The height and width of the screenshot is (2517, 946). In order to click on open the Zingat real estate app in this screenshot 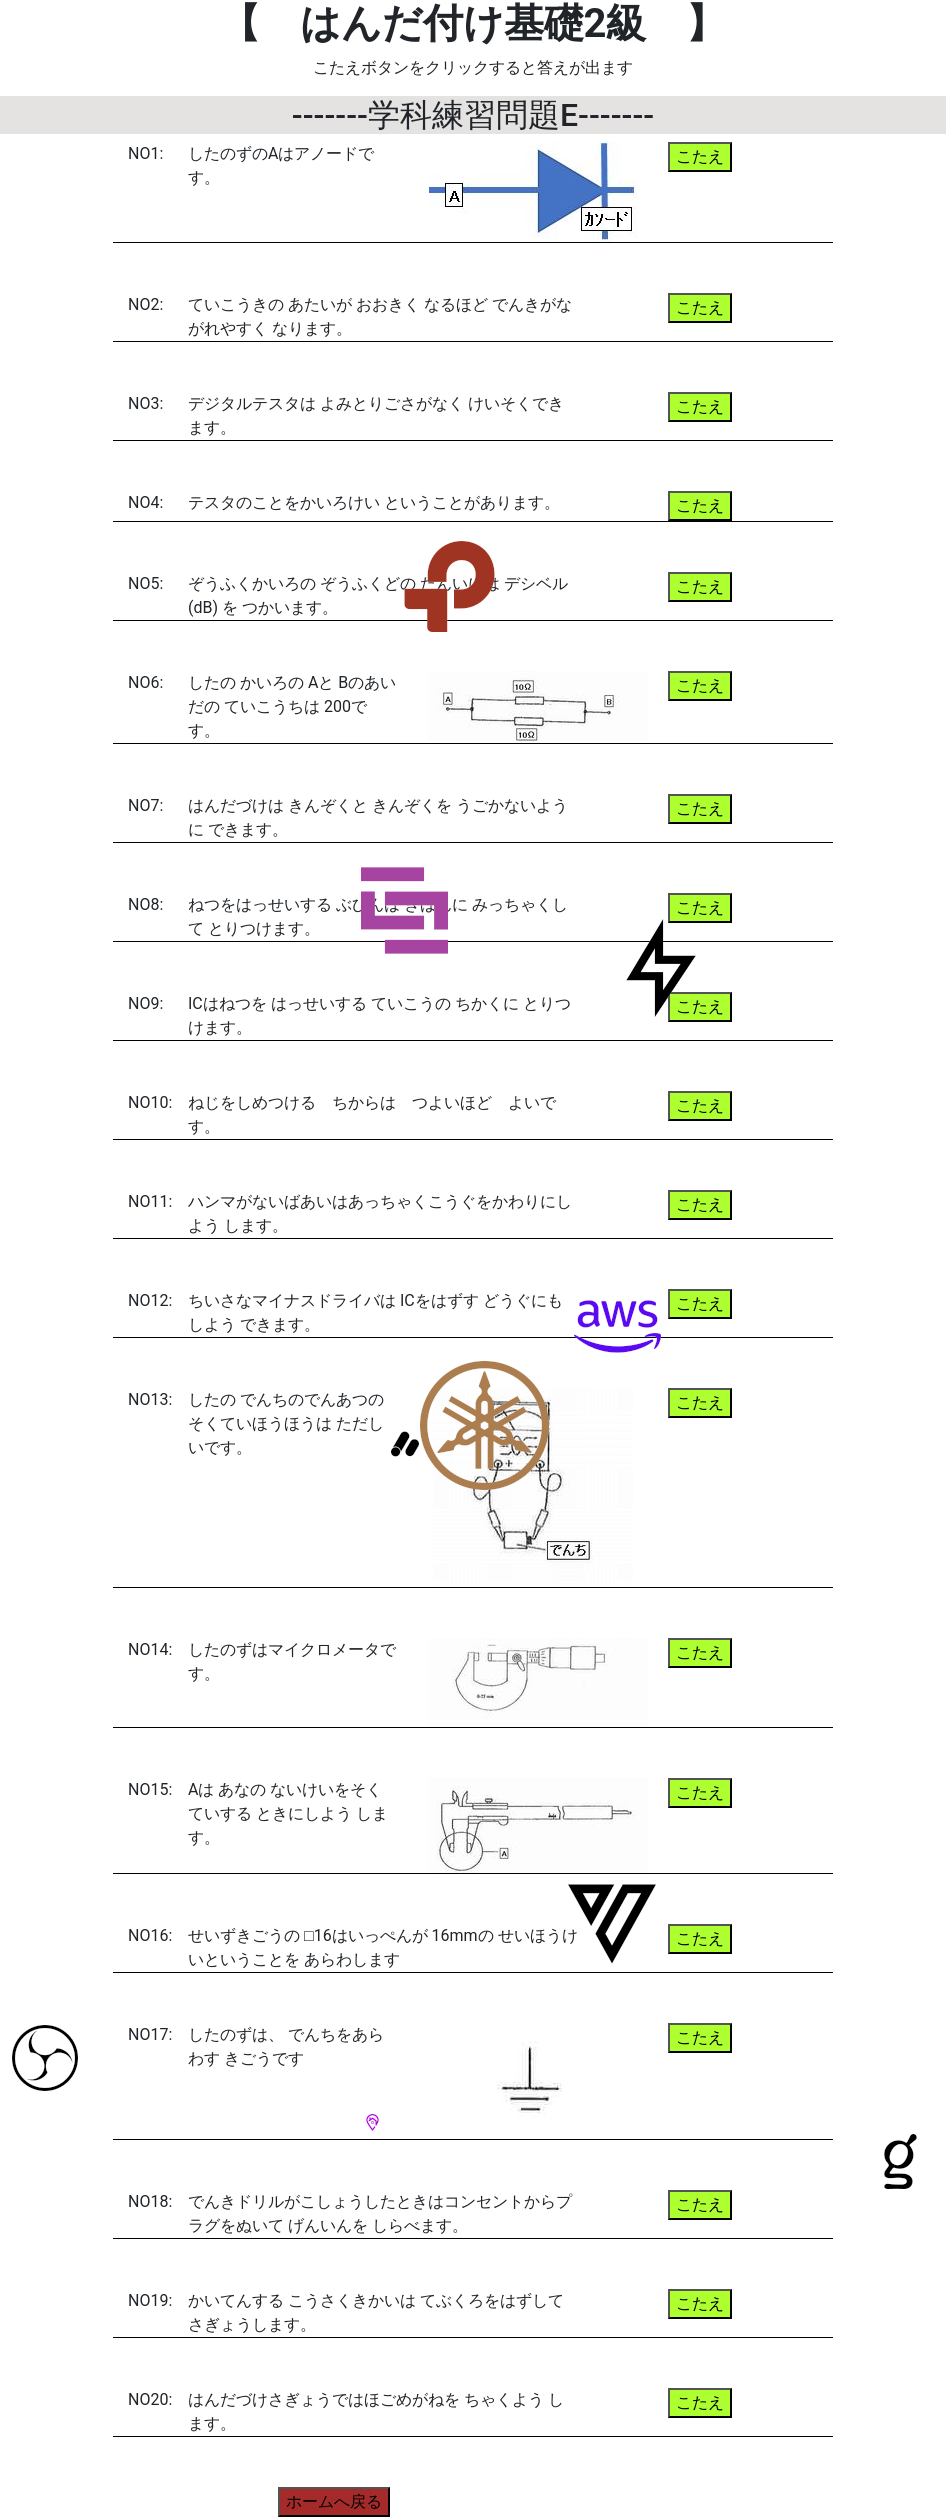, I will do `click(372, 2122)`.